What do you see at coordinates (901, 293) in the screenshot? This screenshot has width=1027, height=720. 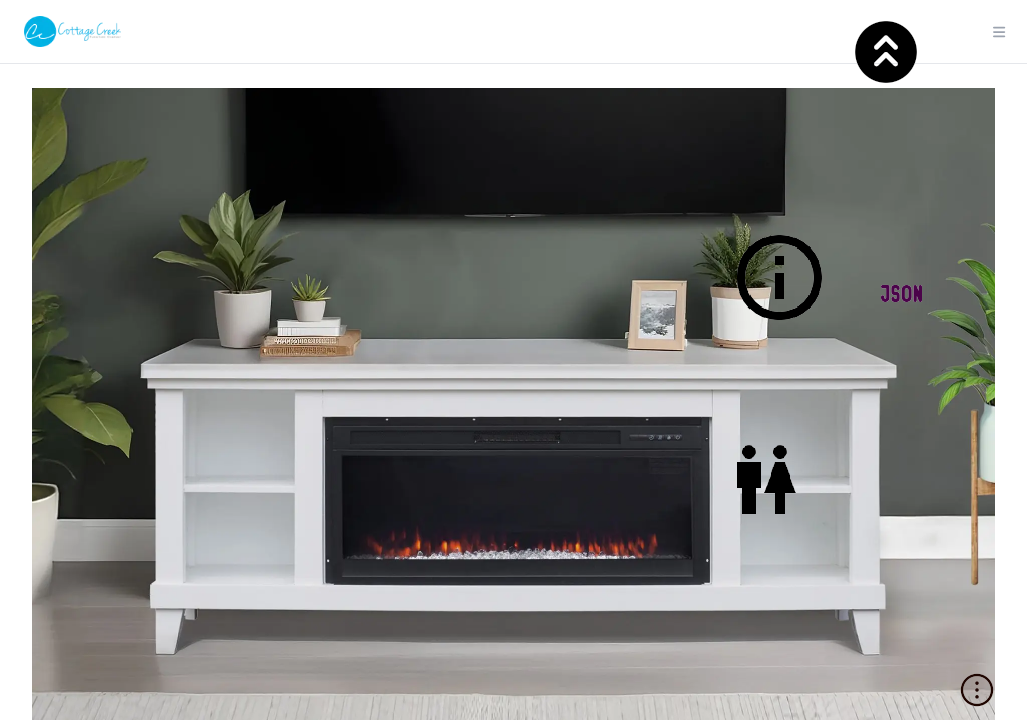 I see `view or edit JSON data` at bounding box center [901, 293].